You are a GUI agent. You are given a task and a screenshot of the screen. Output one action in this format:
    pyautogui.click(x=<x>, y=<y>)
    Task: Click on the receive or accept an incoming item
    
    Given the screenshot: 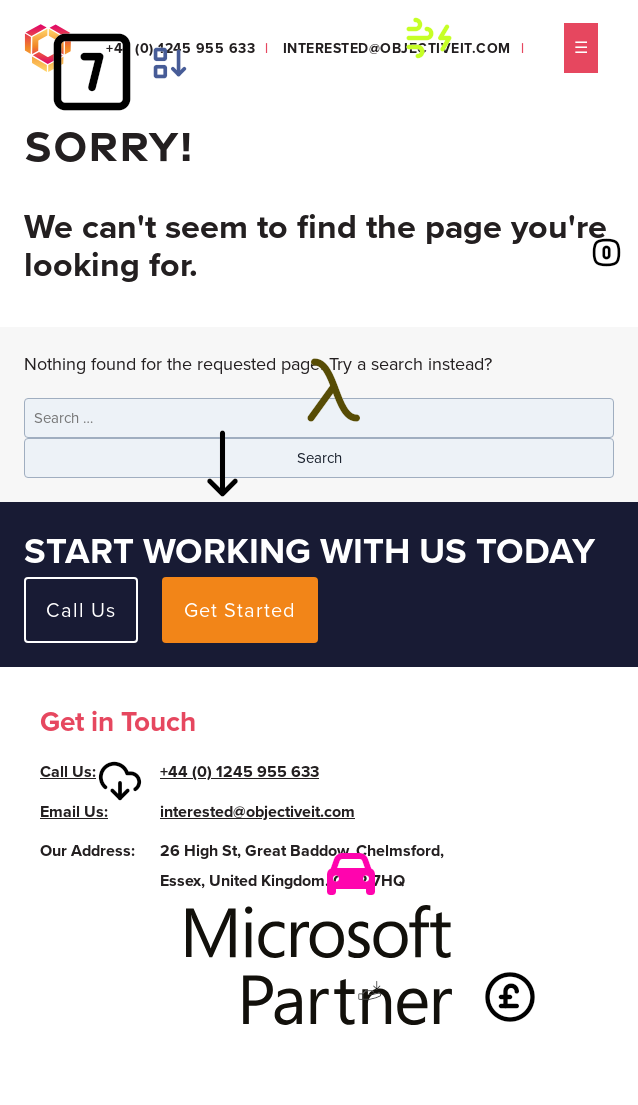 What is the action you would take?
    pyautogui.click(x=370, y=991)
    